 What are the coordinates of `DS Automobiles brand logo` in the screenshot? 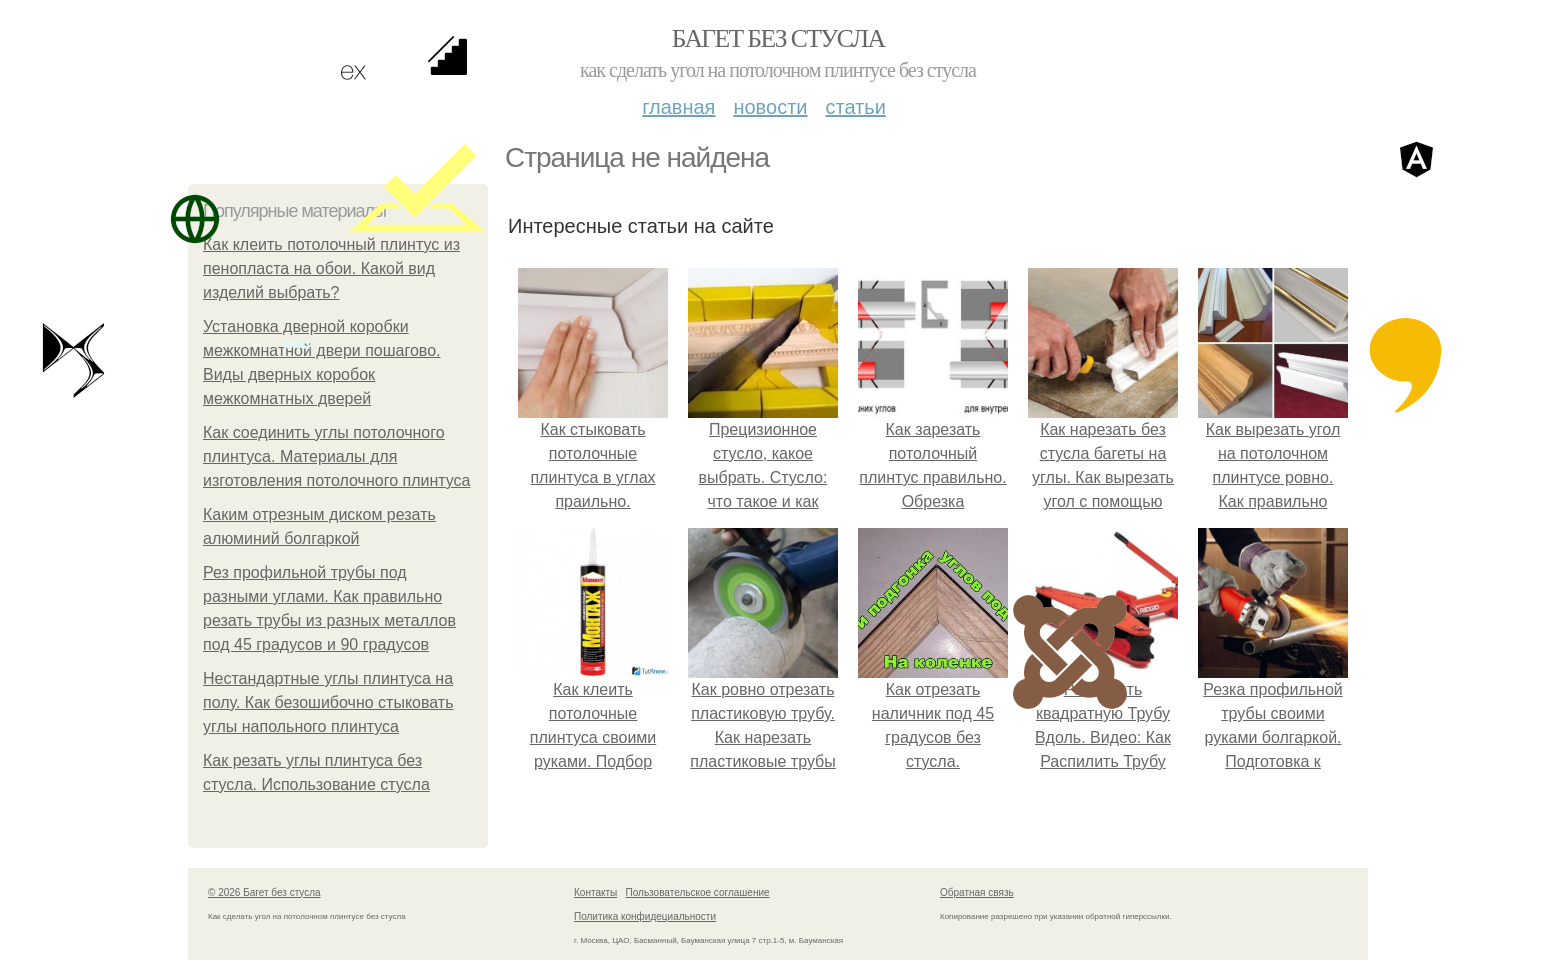 It's located at (73, 360).